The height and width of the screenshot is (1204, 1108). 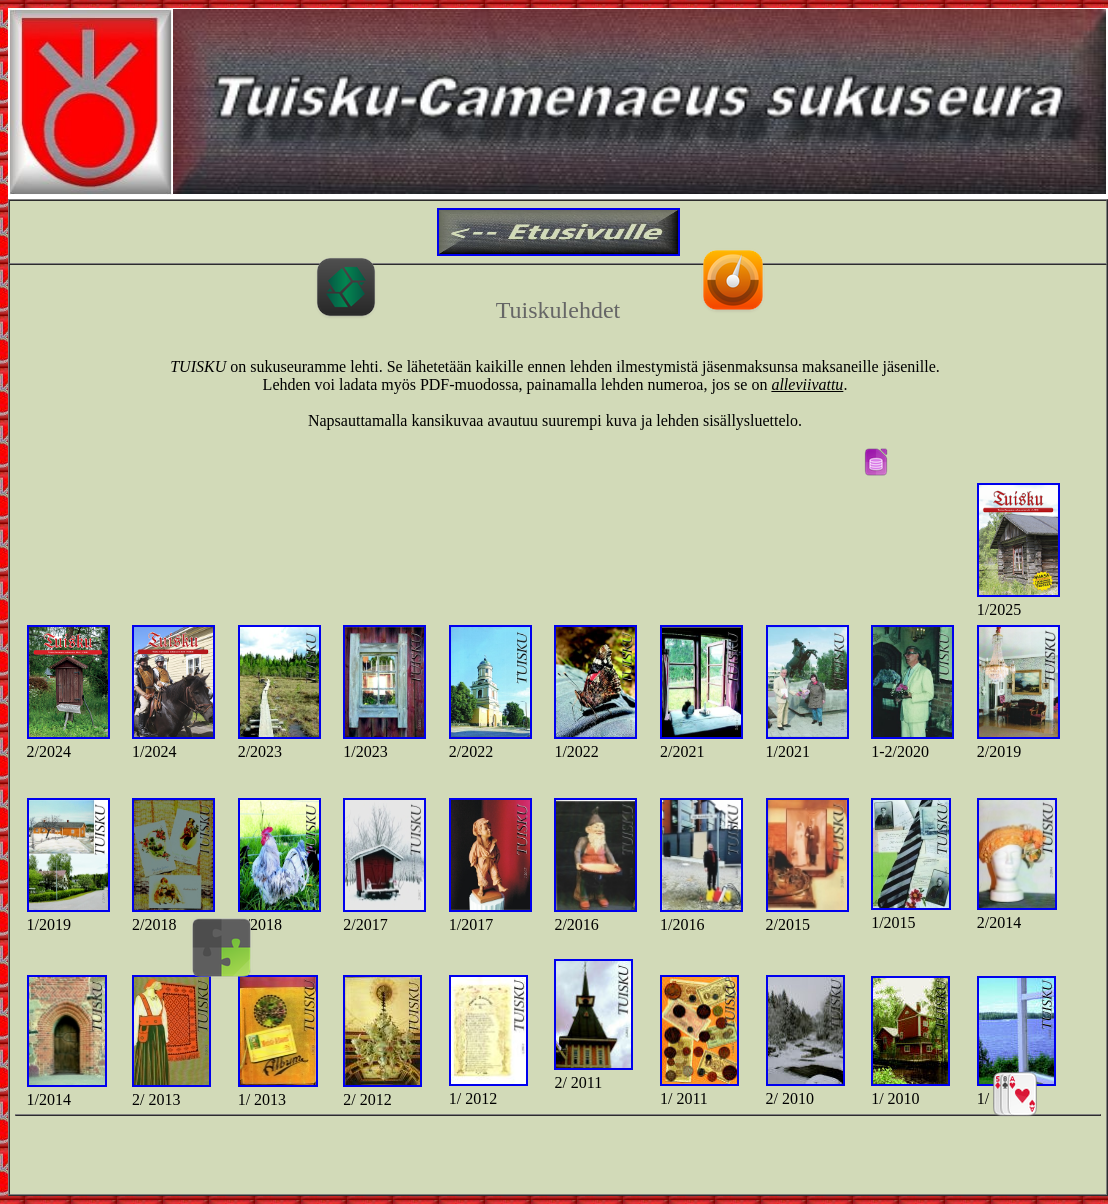 I want to click on launch solitaire card game, so click(x=1015, y=1094).